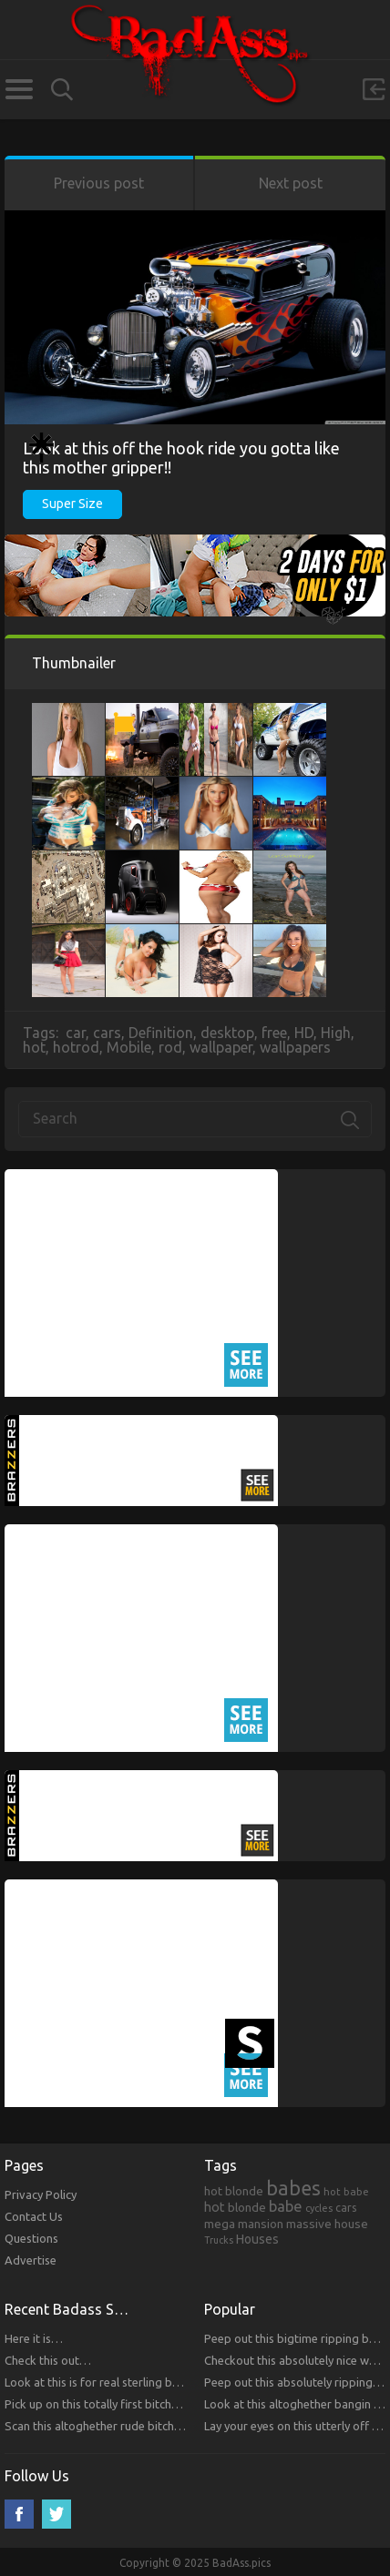 This screenshot has height=2576, width=390. What do you see at coordinates (250, 2043) in the screenshot?
I see `semantic ui framework logo` at bounding box center [250, 2043].